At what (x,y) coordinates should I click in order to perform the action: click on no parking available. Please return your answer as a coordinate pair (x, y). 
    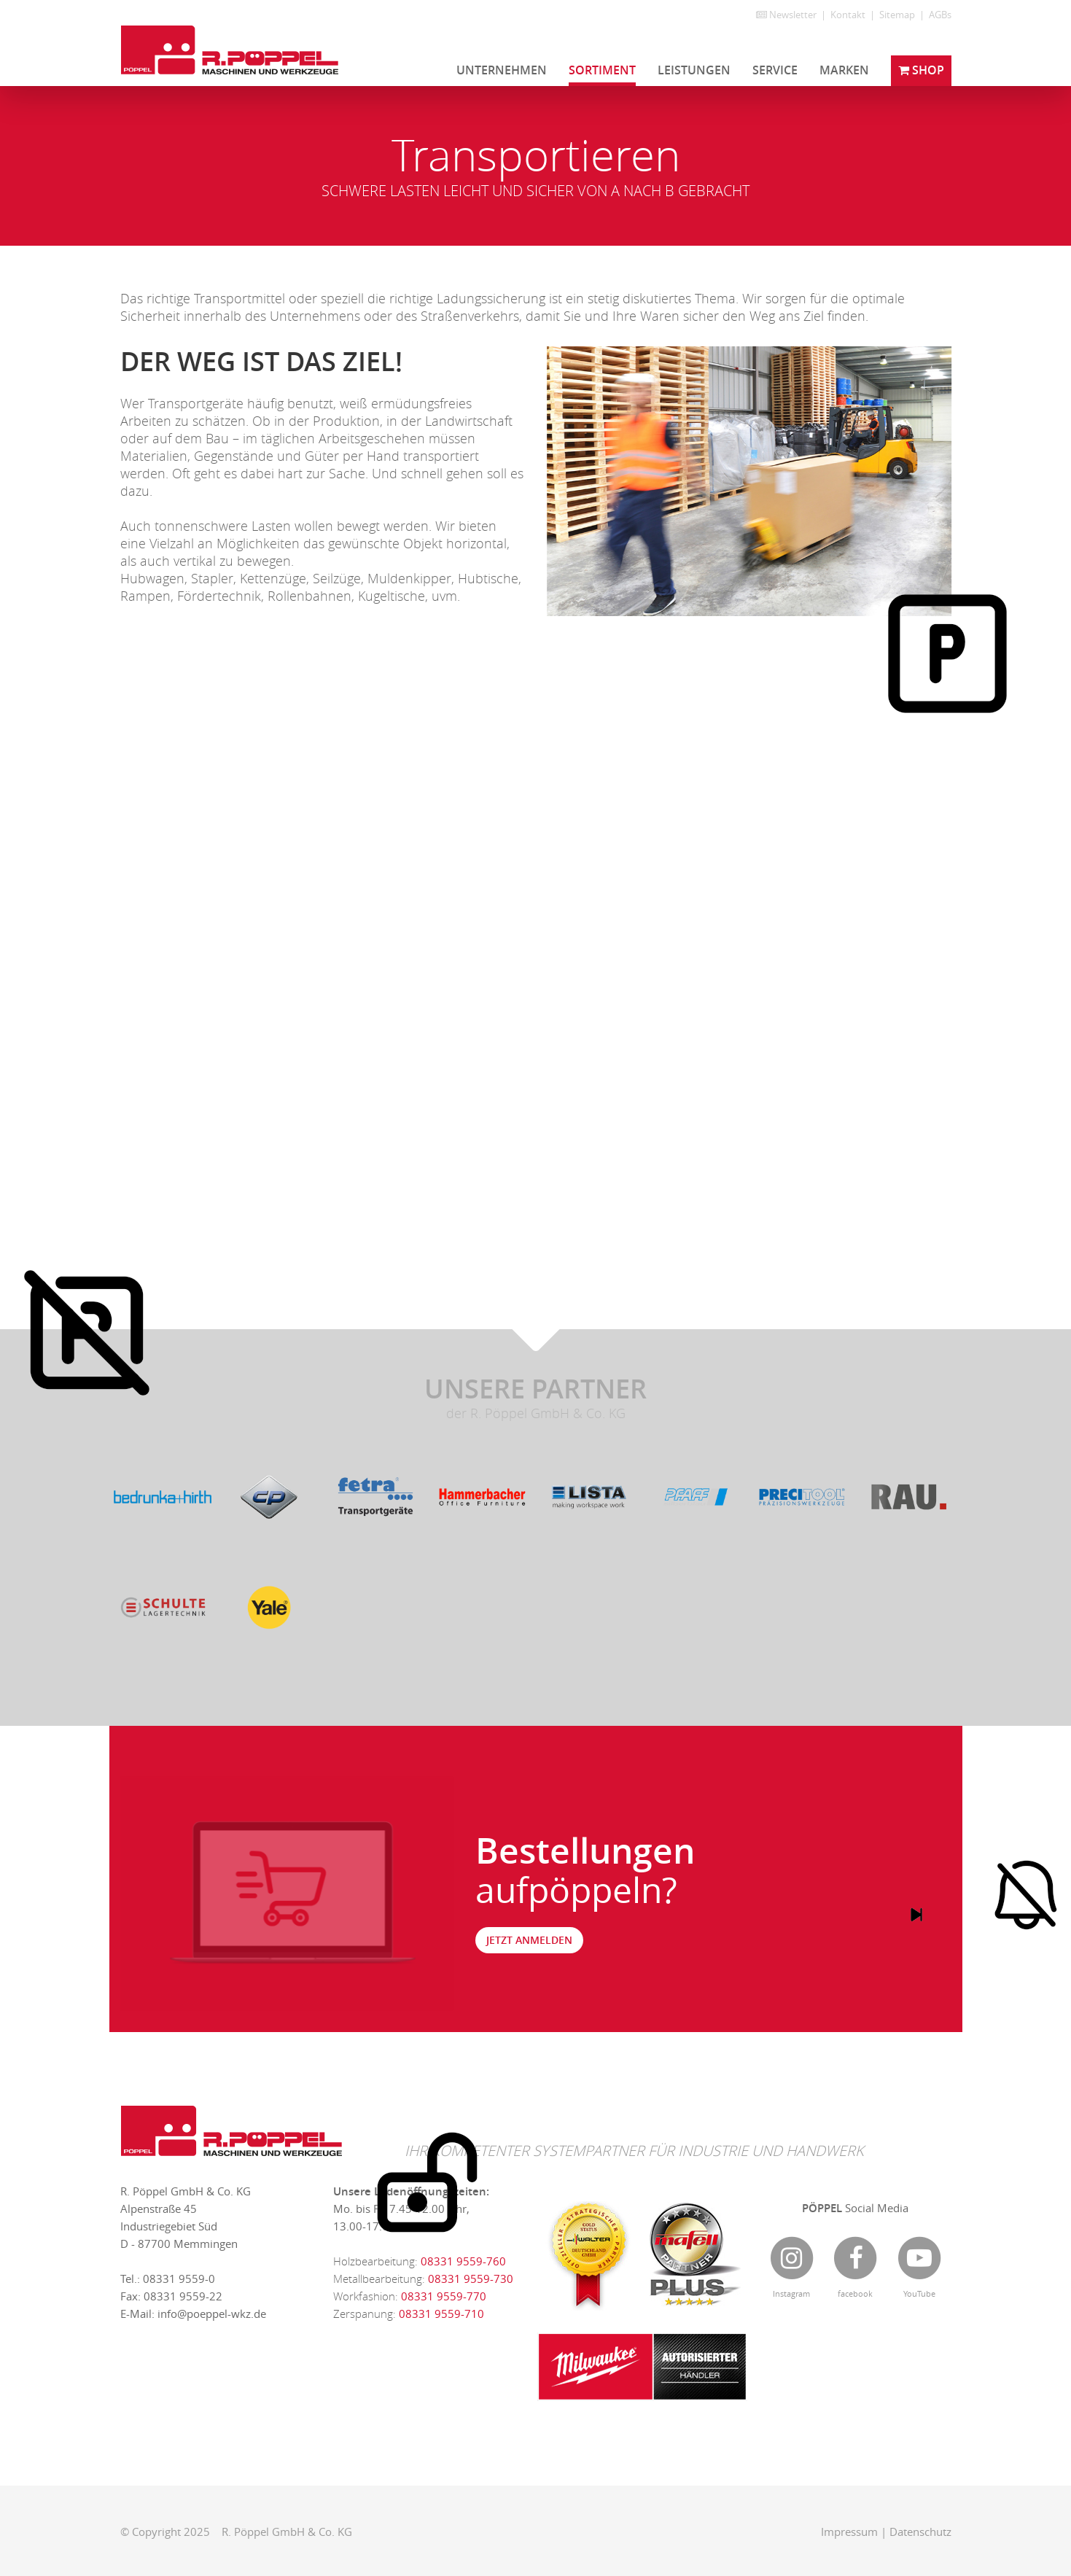
    Looking at the image, I should click on (87, 1333).